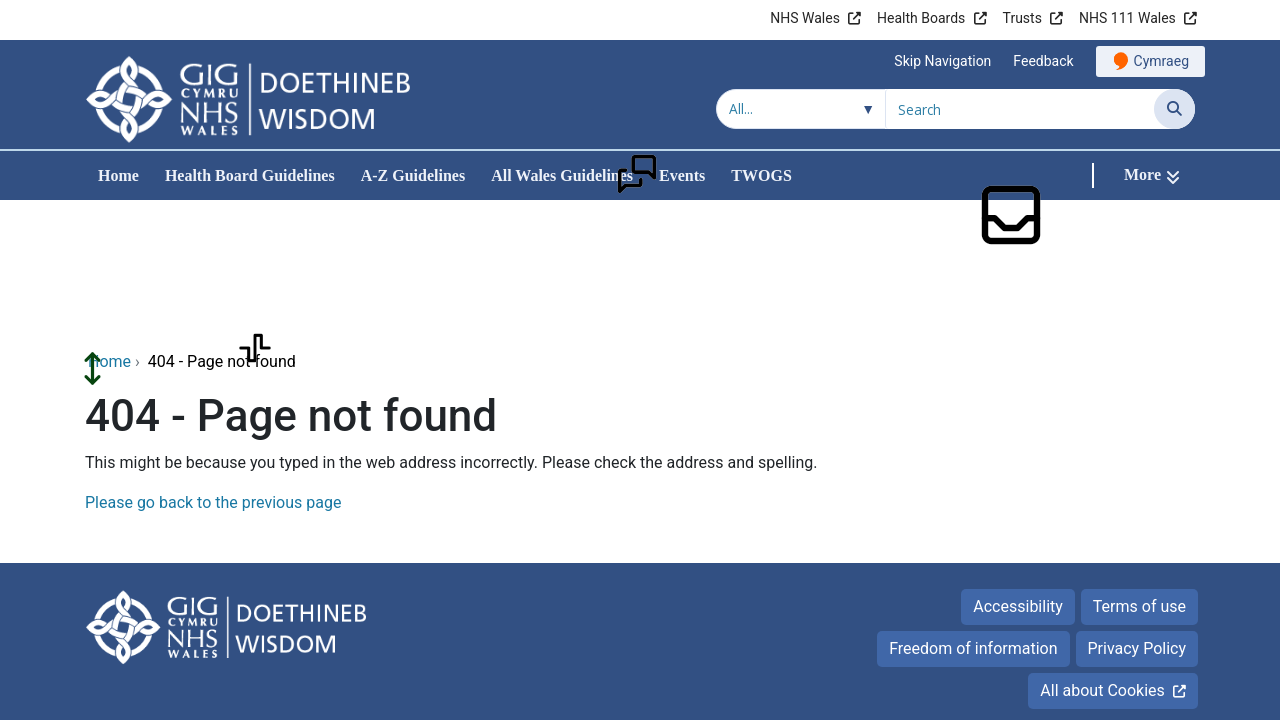 The image size is (1280, 720). I want to click on resize element vertically, so click(92, 368).